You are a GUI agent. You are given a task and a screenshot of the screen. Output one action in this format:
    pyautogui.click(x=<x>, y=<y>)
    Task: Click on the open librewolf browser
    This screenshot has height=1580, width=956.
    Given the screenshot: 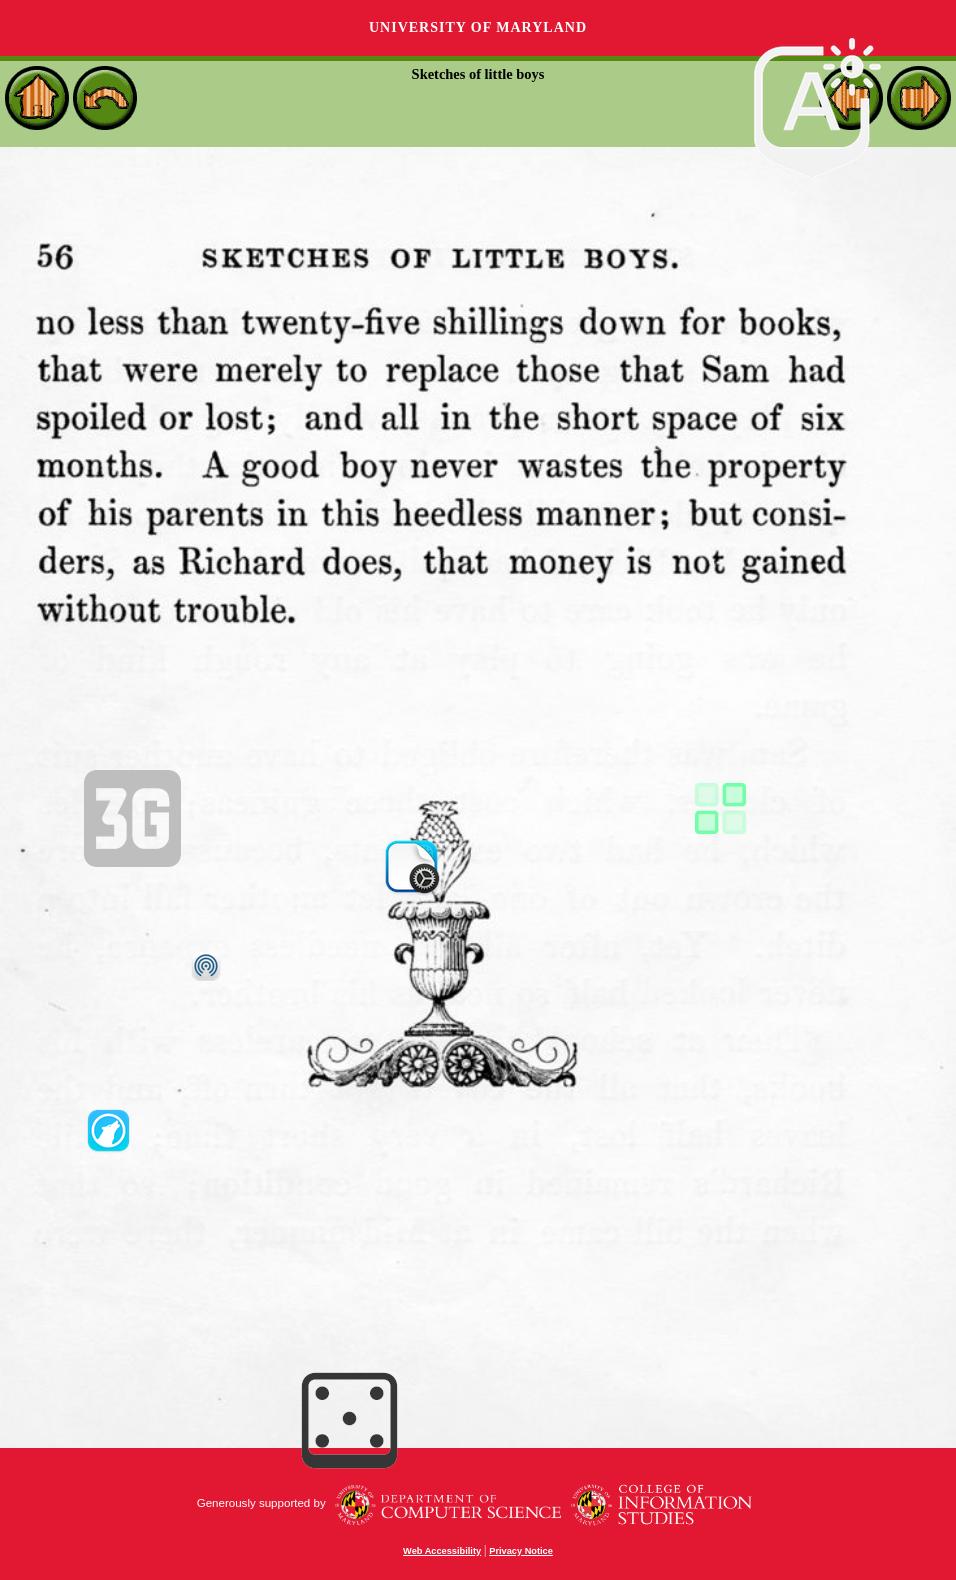 What is the action you would take?
    pyautogui.click(x=108, y=1130)
    